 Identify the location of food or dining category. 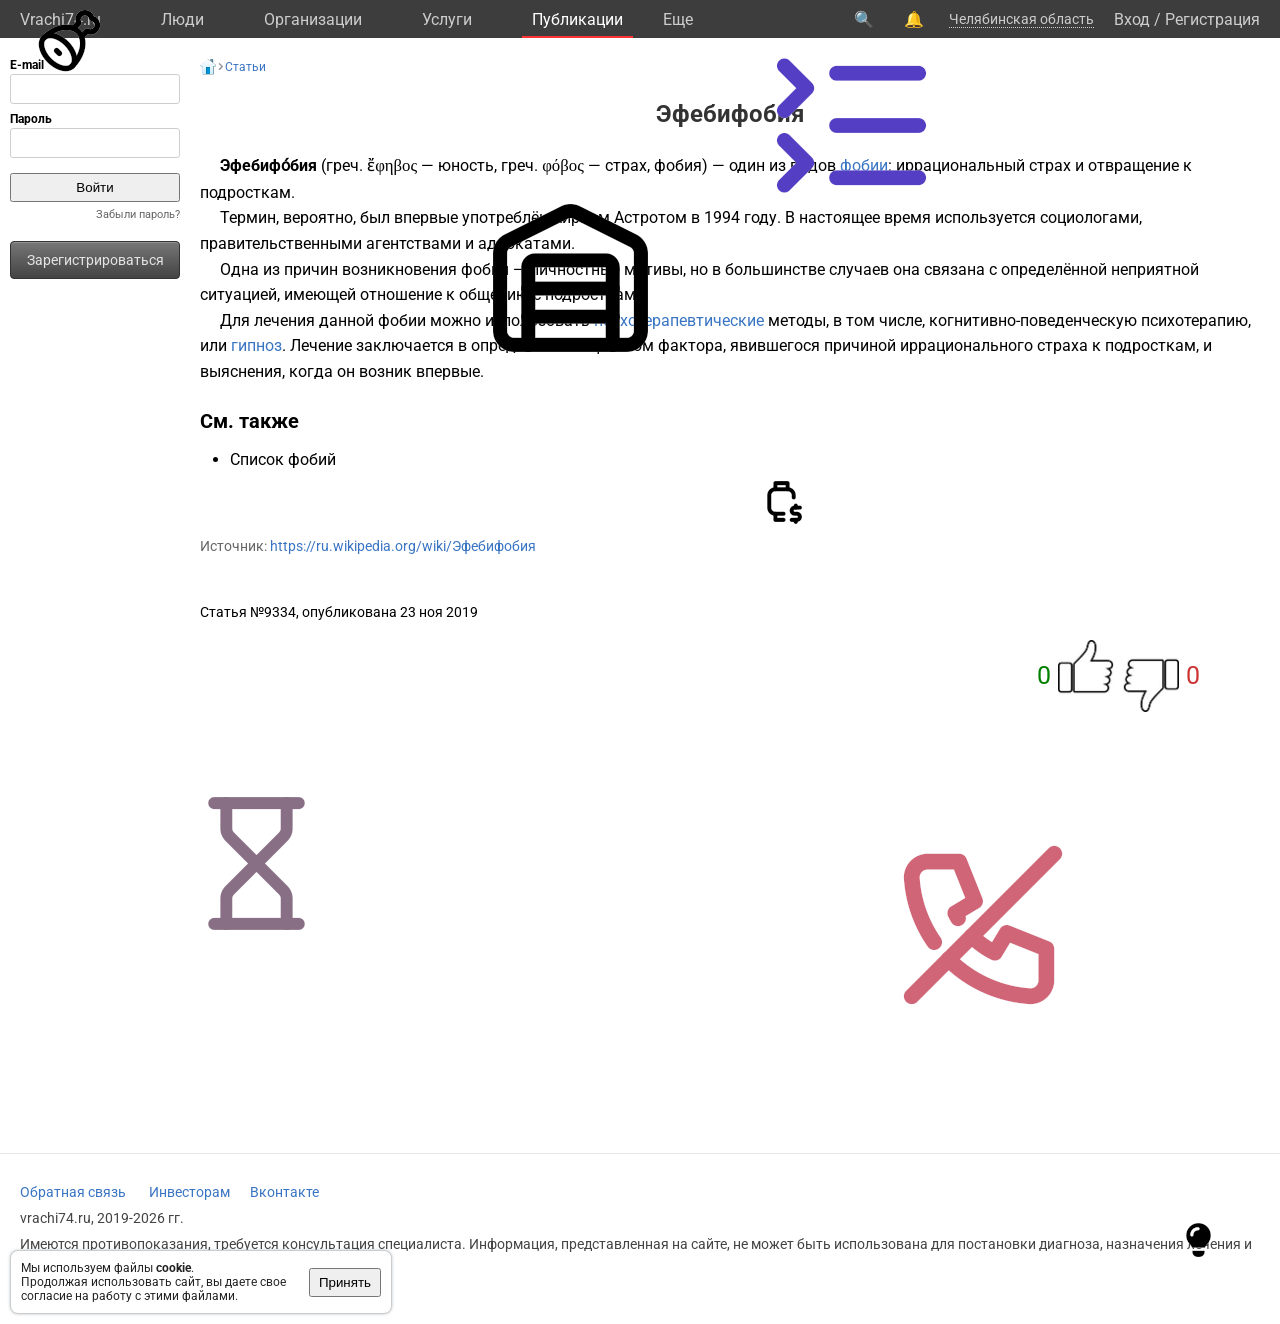
(69, 41).